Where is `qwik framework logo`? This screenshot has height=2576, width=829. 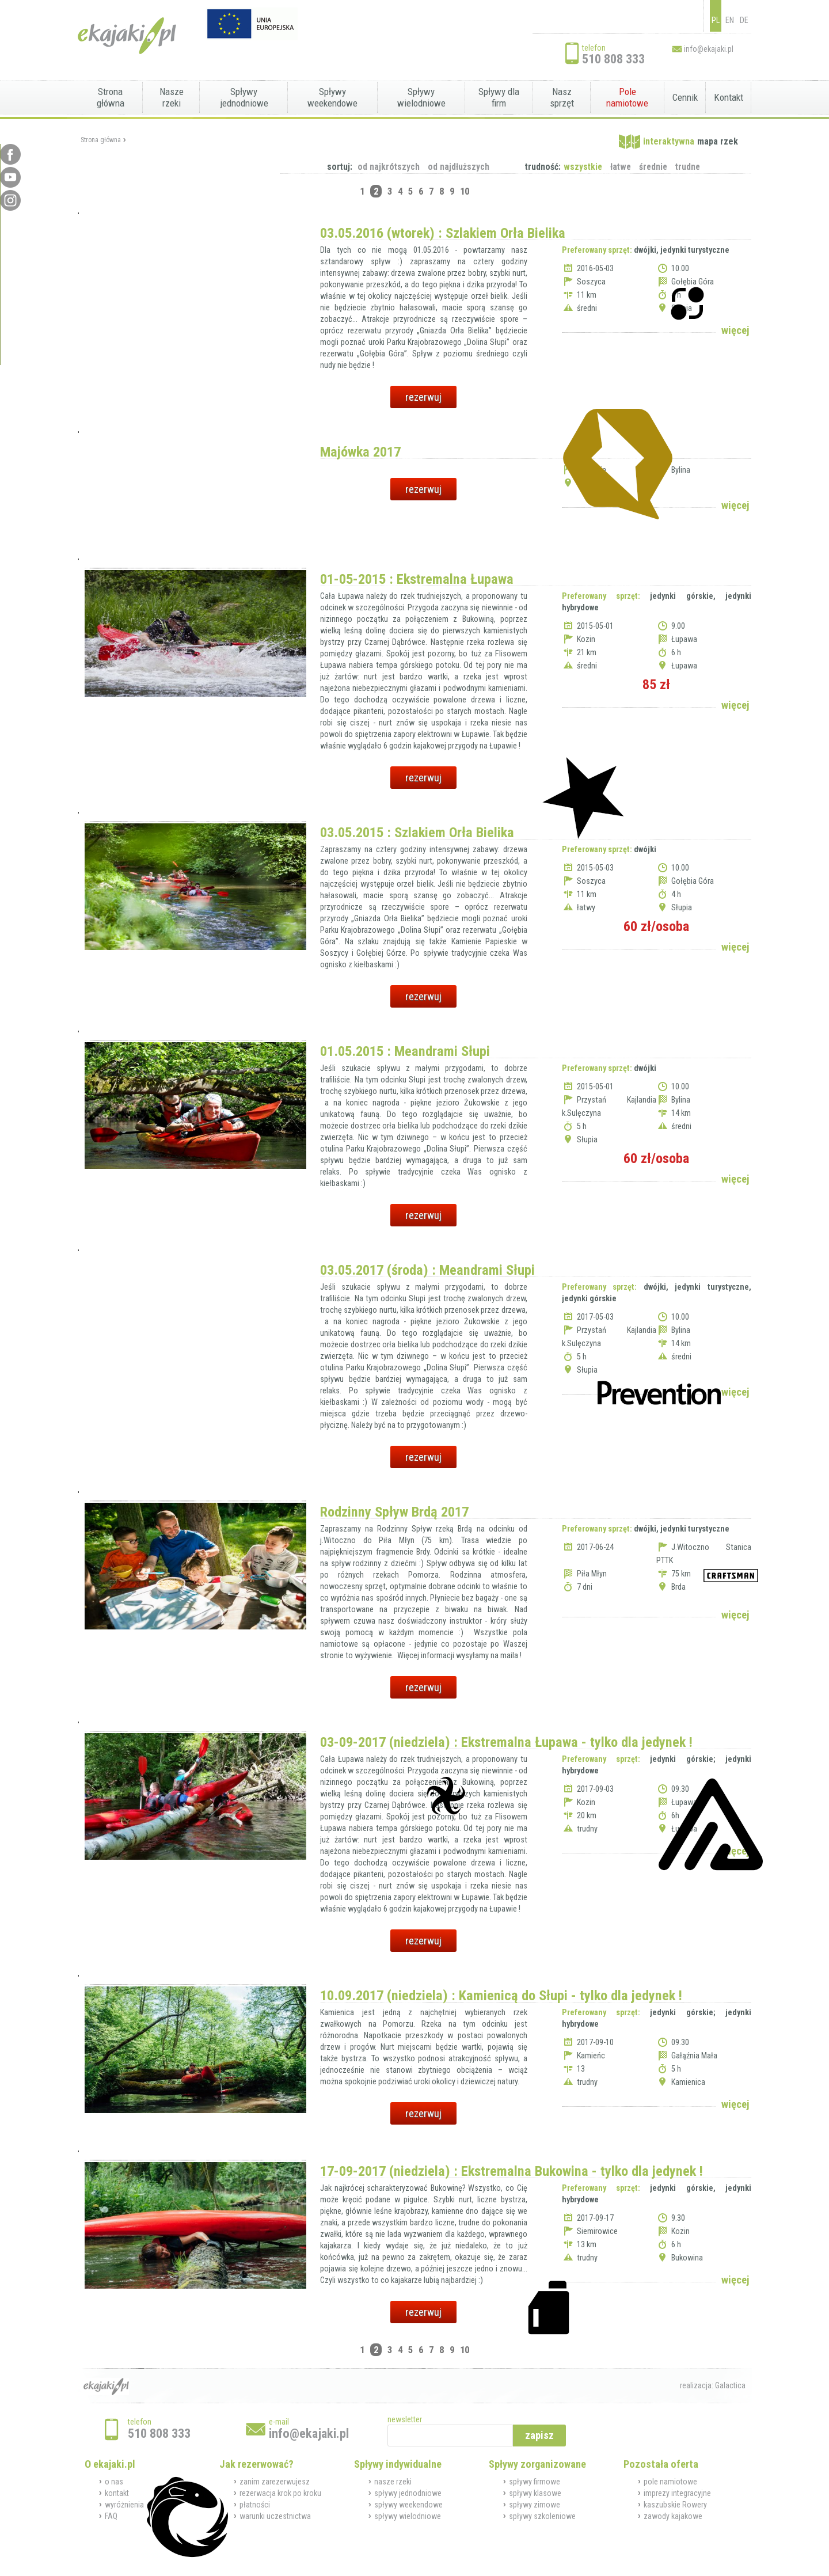
qwik framework logo is located at coordinates (618, 464).